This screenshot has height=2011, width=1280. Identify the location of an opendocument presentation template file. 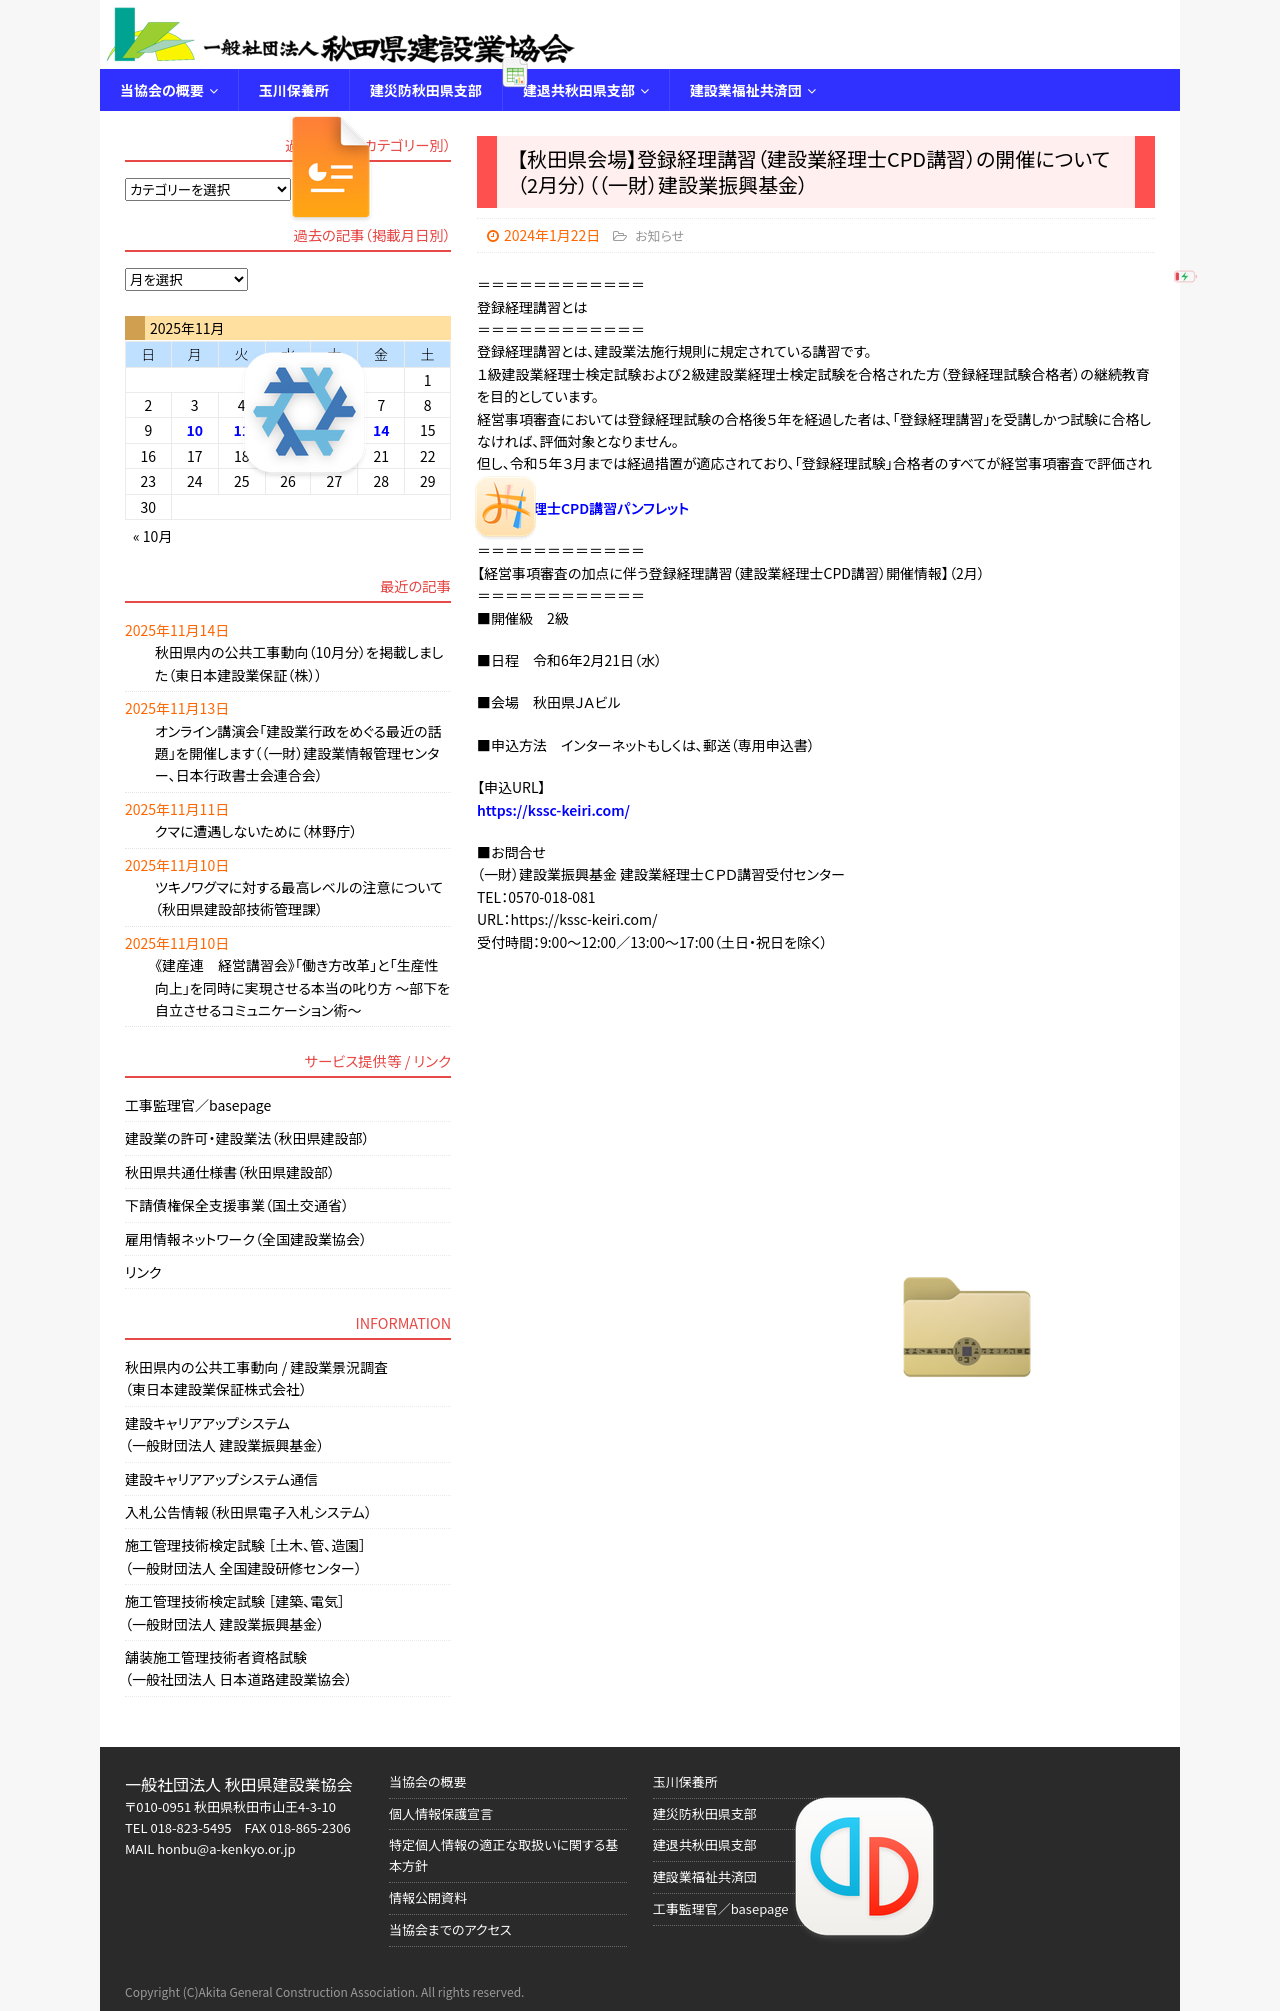
(331, 169).